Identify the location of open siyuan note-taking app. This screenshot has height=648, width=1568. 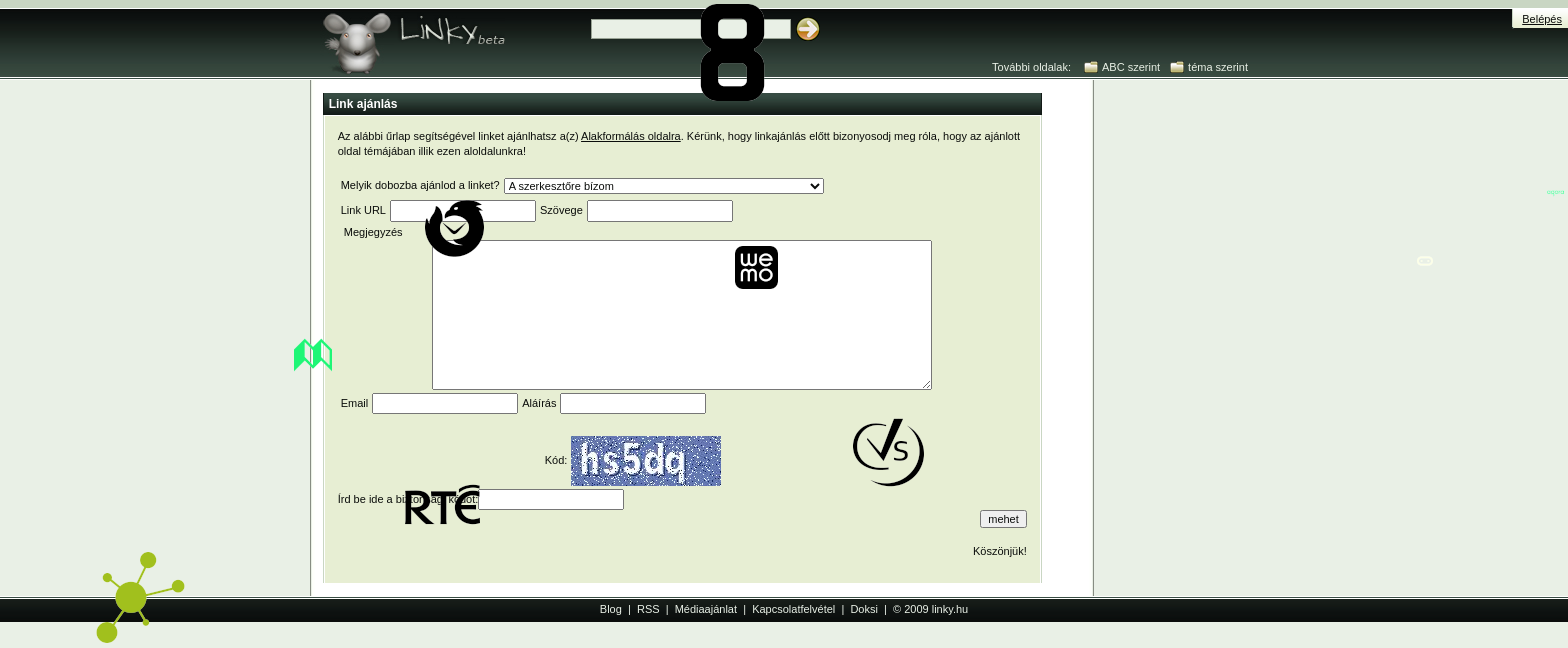
(313, 355).